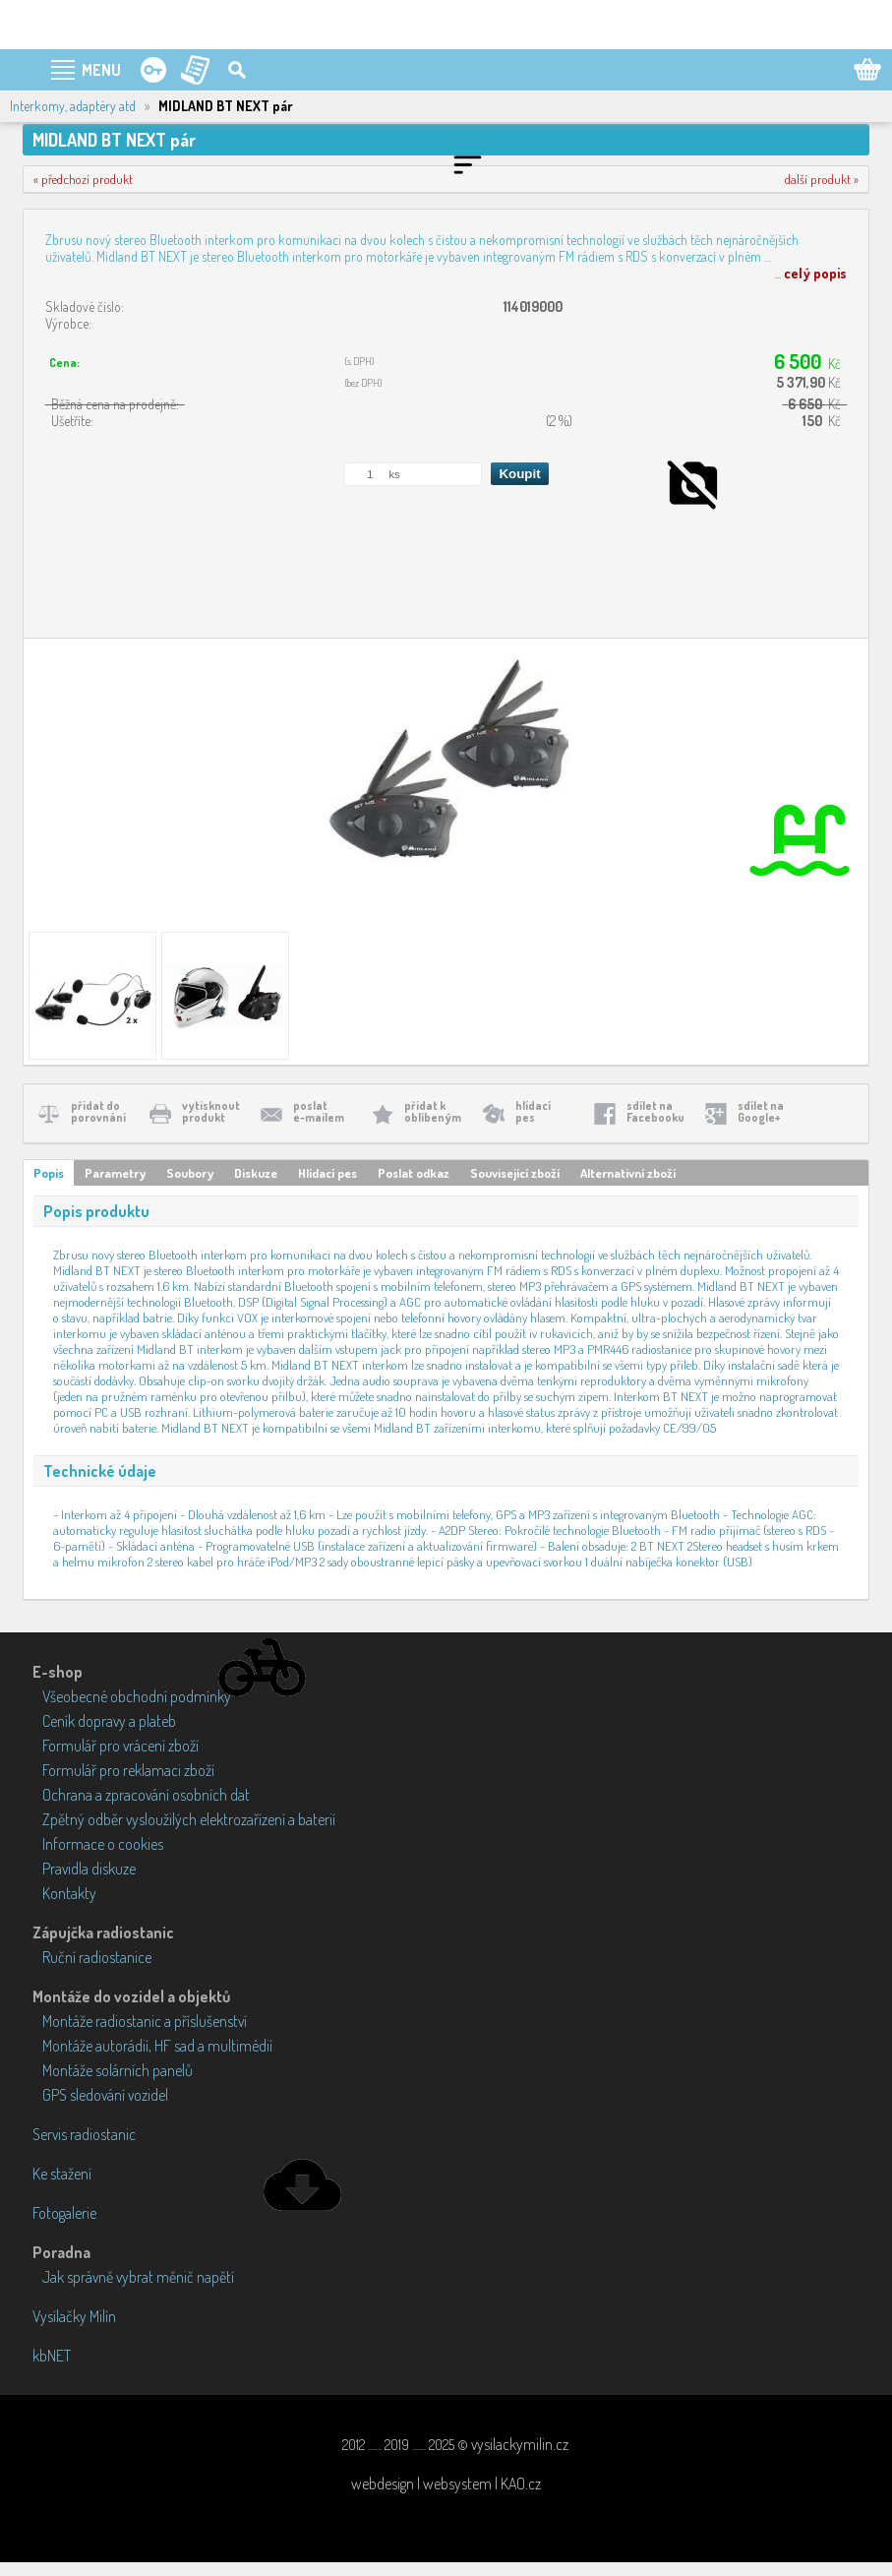 This screenshot has height=2576, width=892. What do you see at coordinates (262, 1667) in the screenshot?
I see `view nearby bike routes or cycling directions` at bounding box center [262, 1667].